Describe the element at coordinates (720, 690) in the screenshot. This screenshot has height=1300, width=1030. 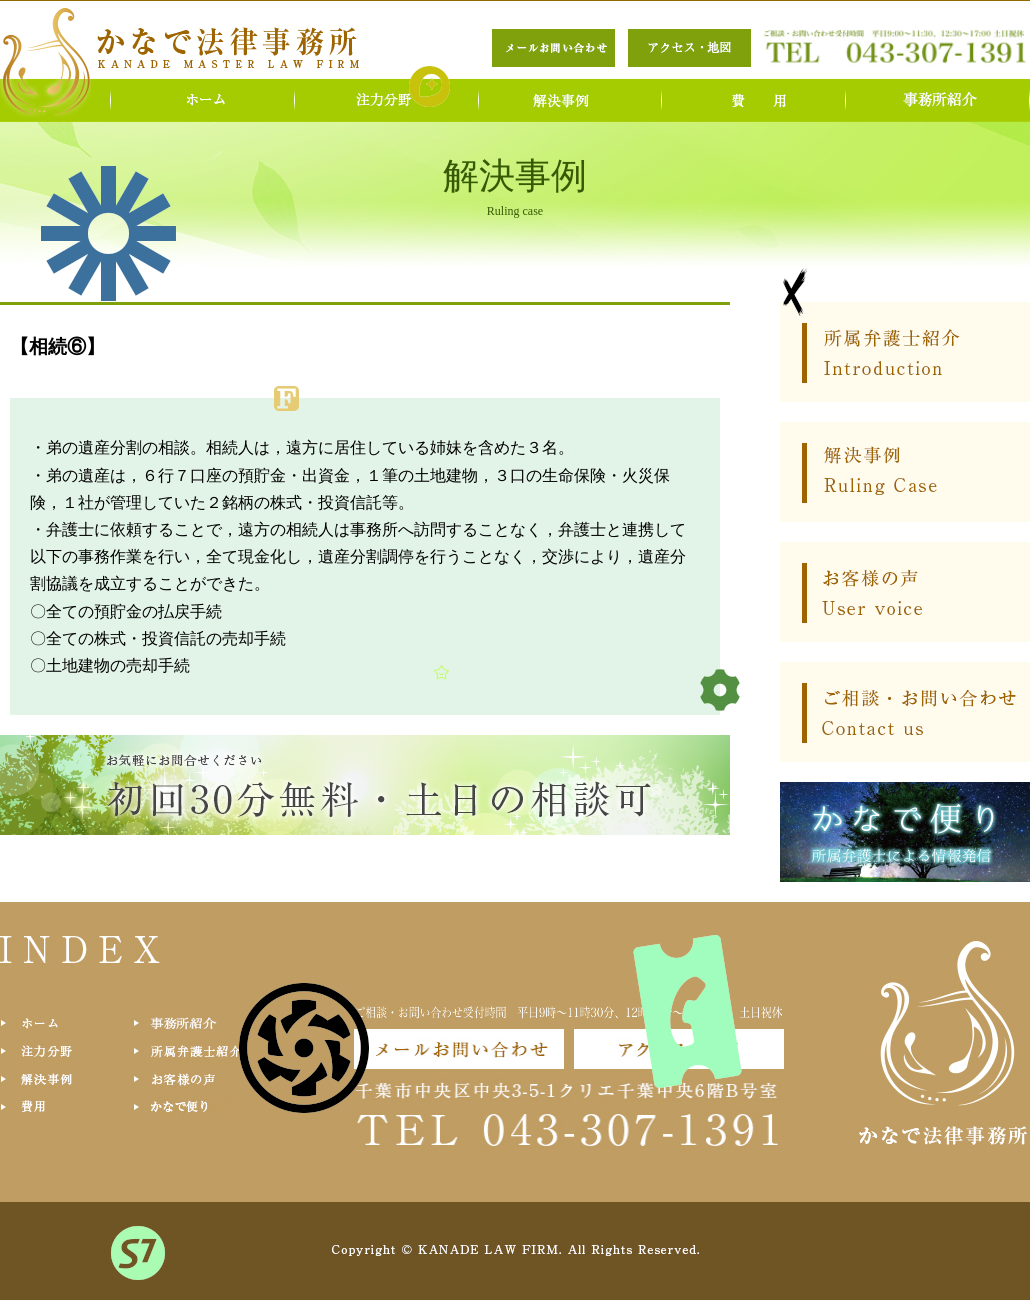
I see `access settings or preferences` at that location.